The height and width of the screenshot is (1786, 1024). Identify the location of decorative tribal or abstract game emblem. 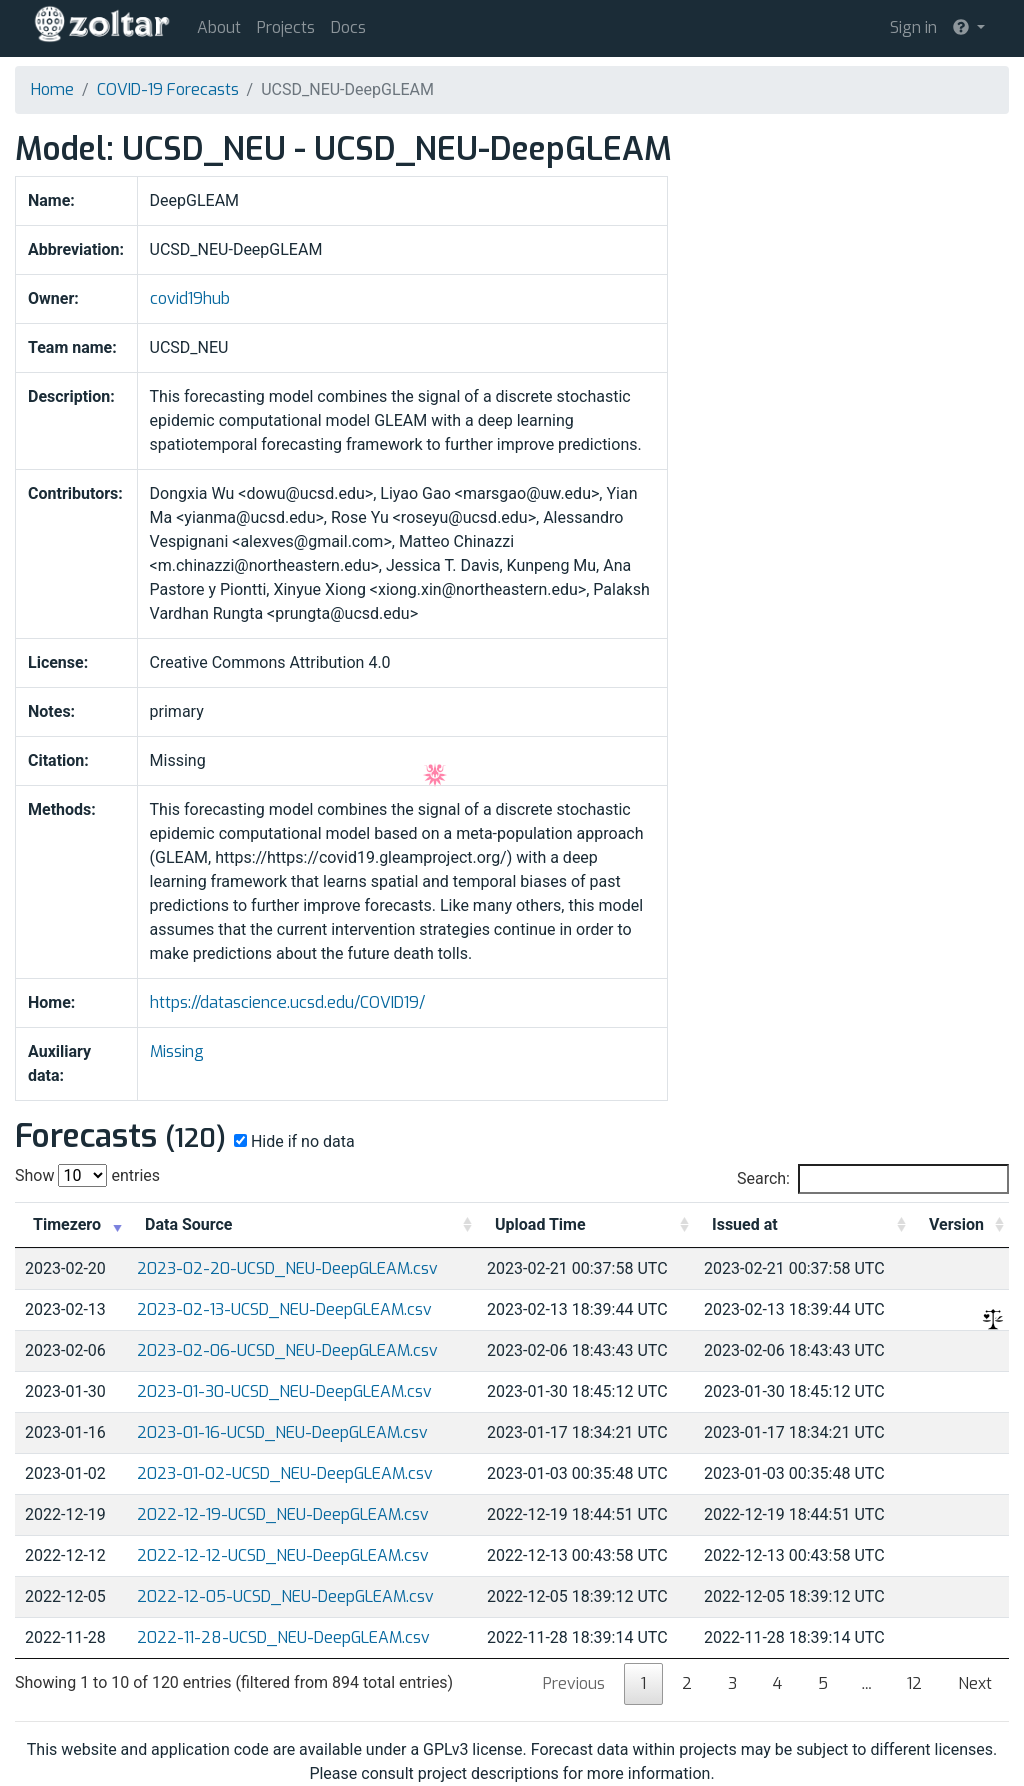
(435, 775).